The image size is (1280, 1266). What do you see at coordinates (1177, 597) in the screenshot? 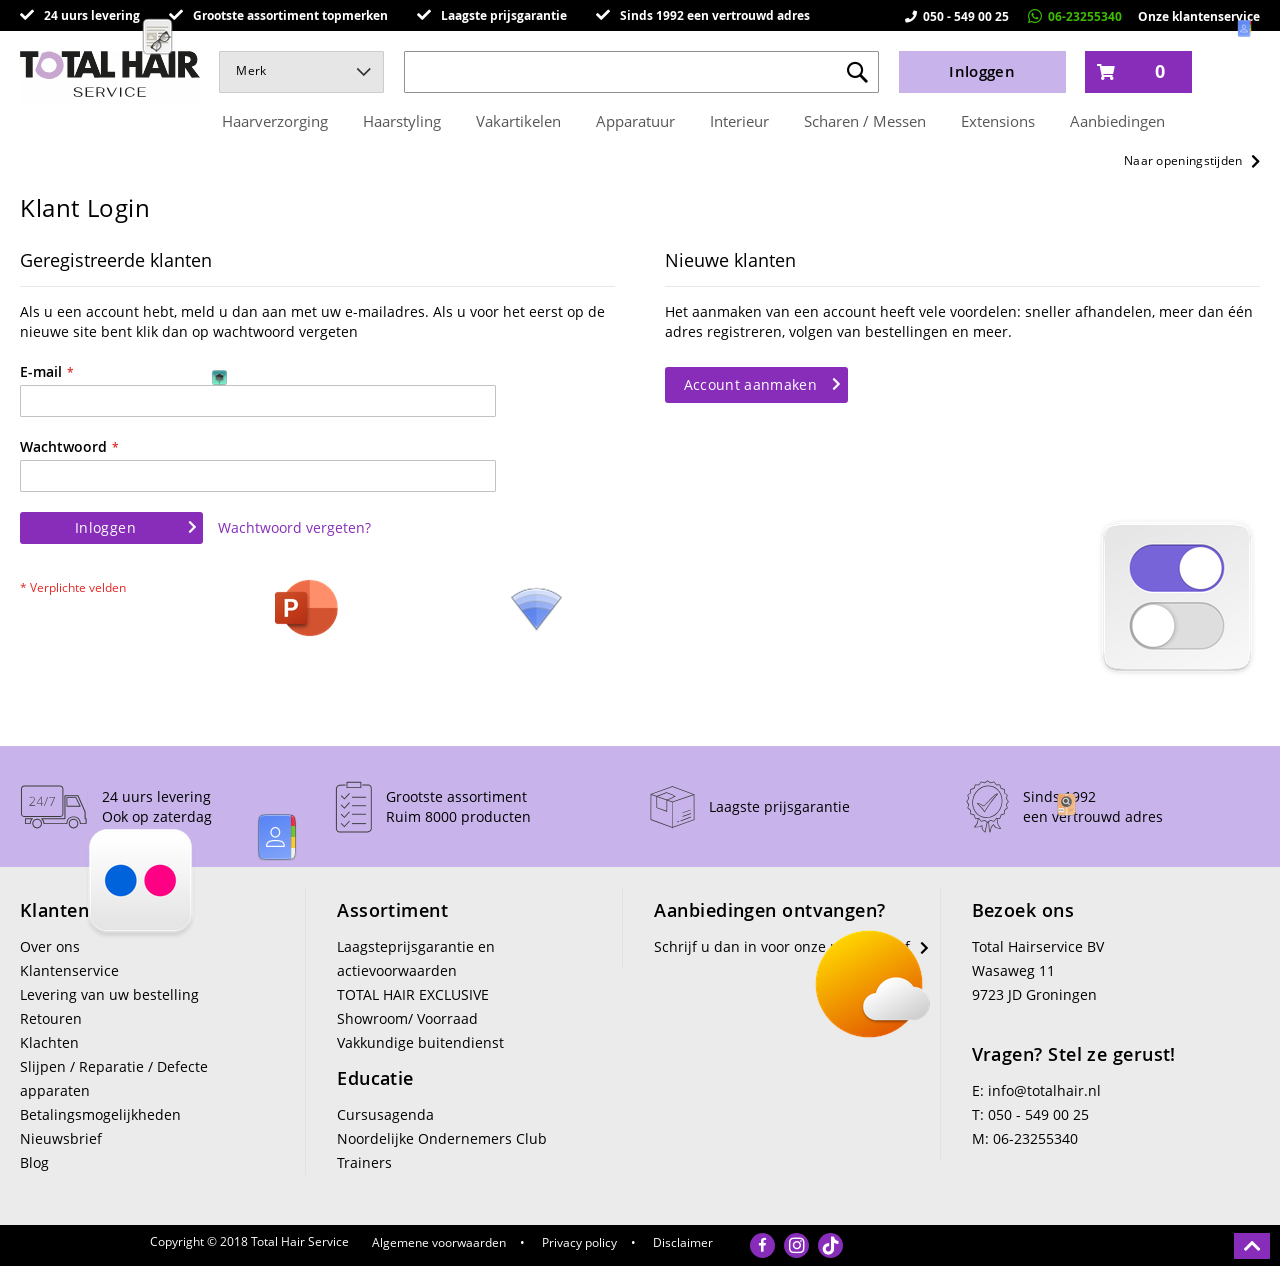
I see `open system settings or preferences` at bounding box center [1177, 597].